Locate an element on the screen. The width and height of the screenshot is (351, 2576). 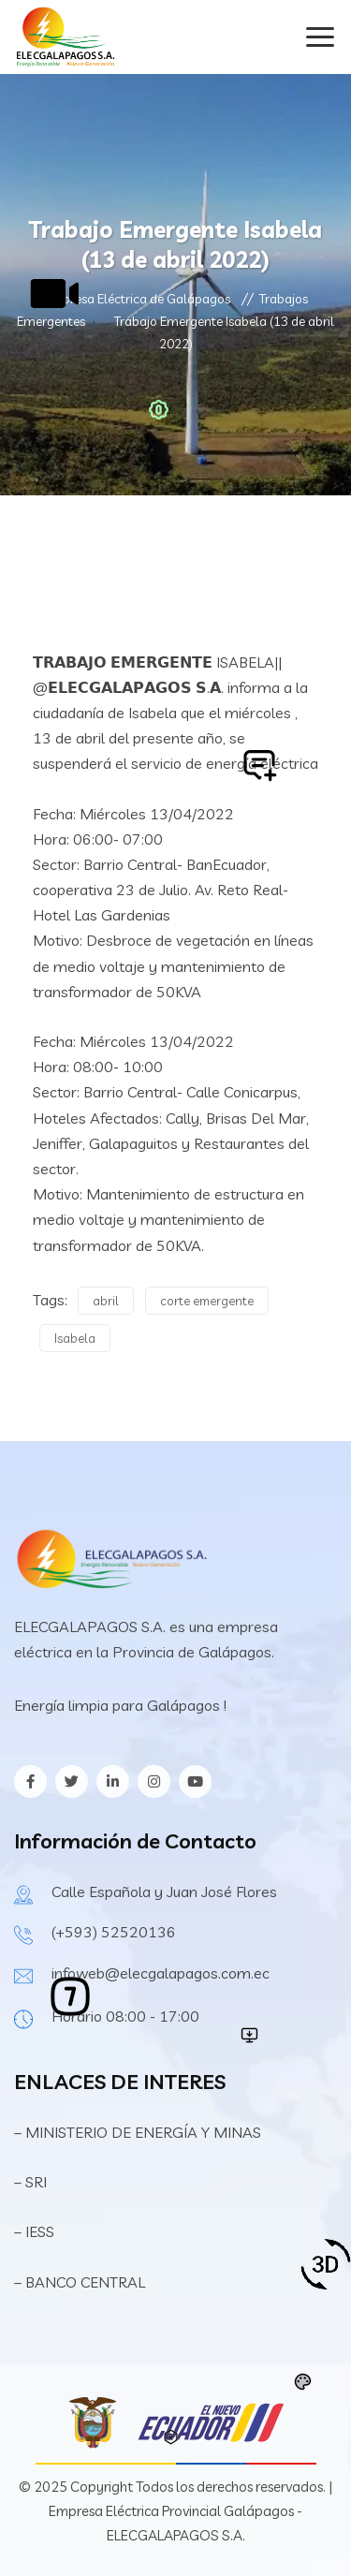
start a video call is located at coordinates (52, 293).